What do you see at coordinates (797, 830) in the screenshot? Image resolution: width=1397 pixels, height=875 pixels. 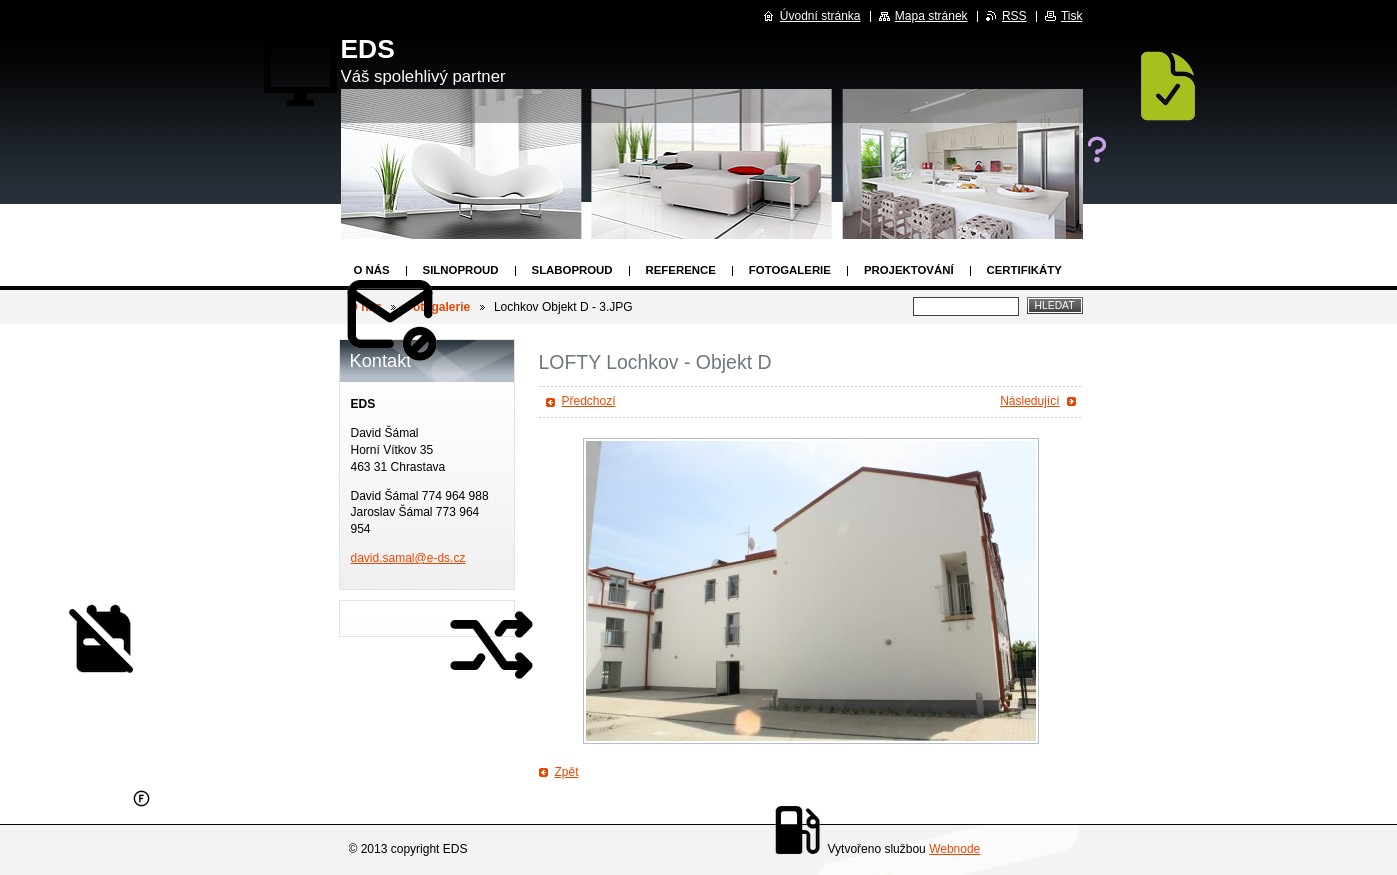 I see `find nearby gas stations` at bounding box center [797, 830].